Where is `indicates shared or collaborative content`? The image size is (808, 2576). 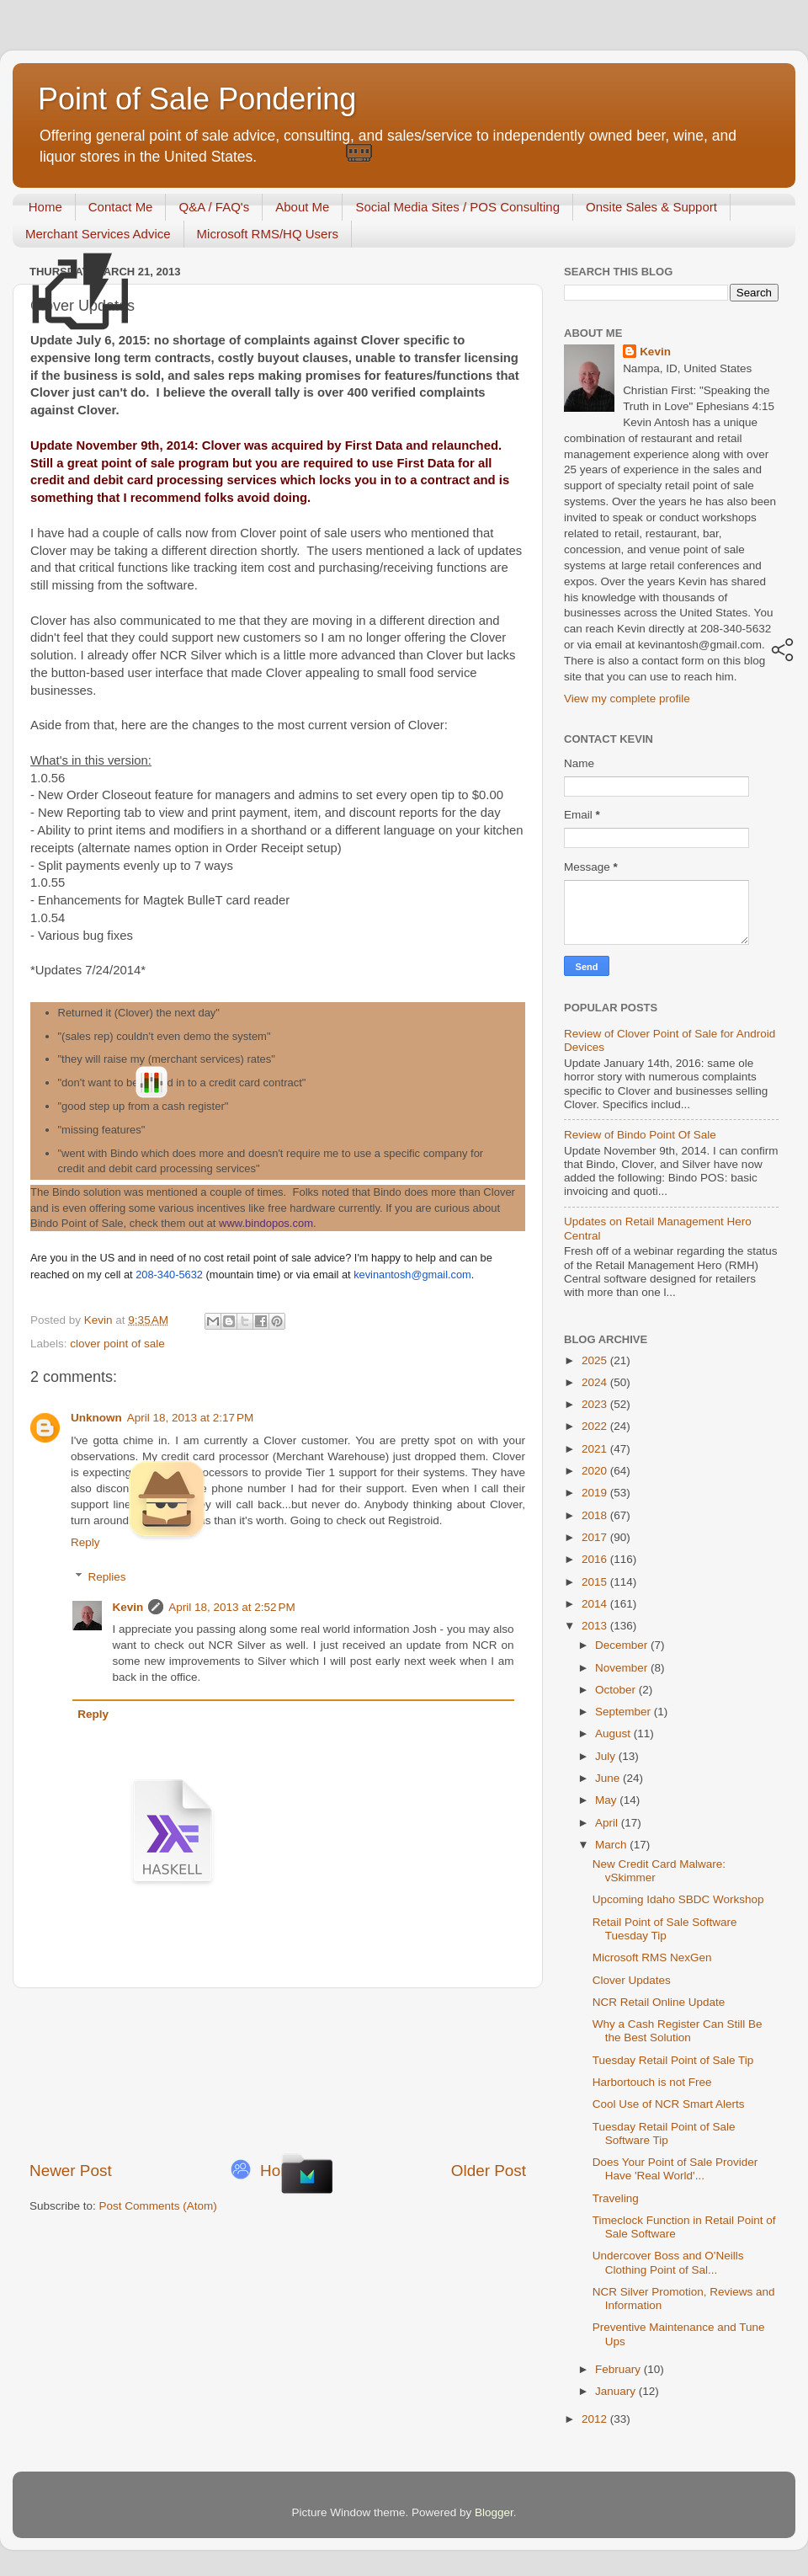
indicates shared or collaborative content is located at coordinates (241, 2169).